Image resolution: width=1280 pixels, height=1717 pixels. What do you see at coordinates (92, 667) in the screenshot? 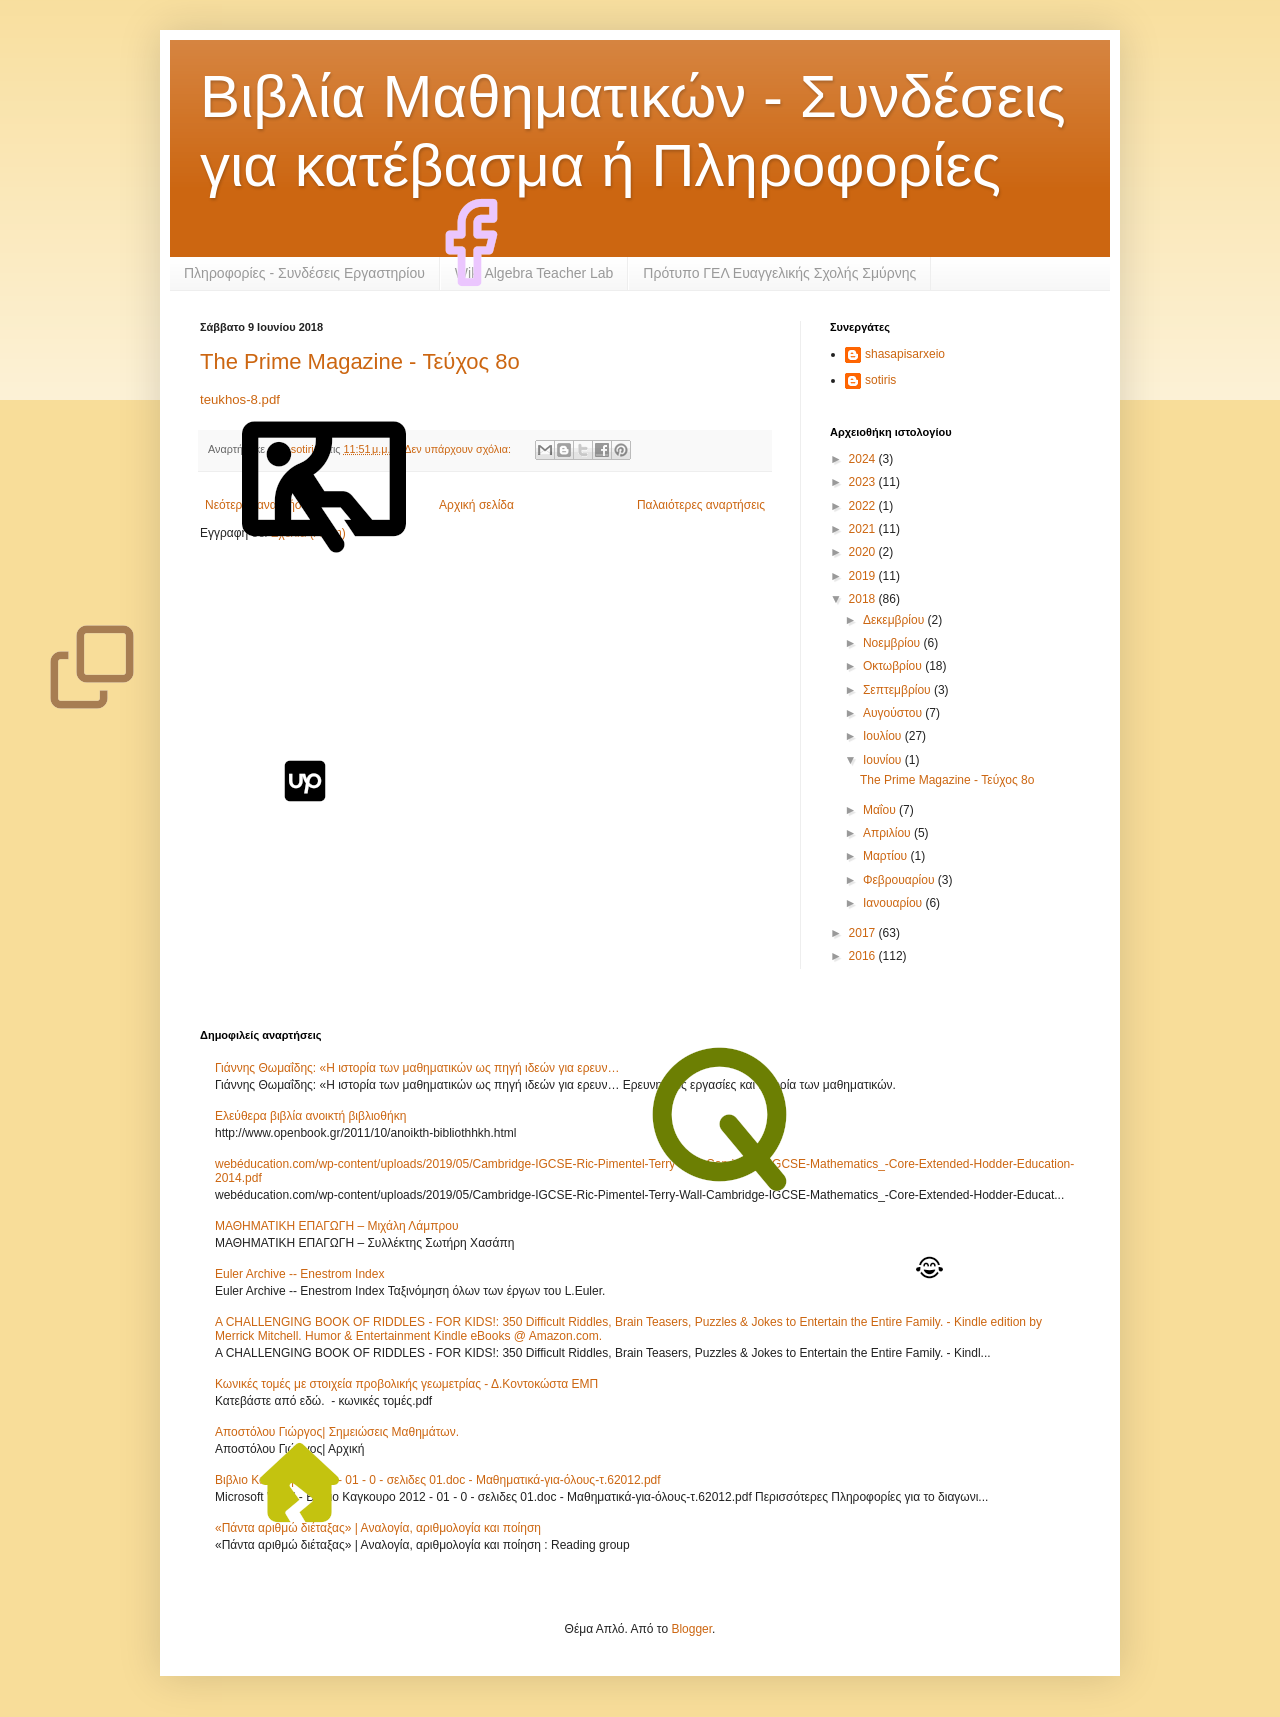
I see `duplicate or copy this item` at bounding box center [92, 667].